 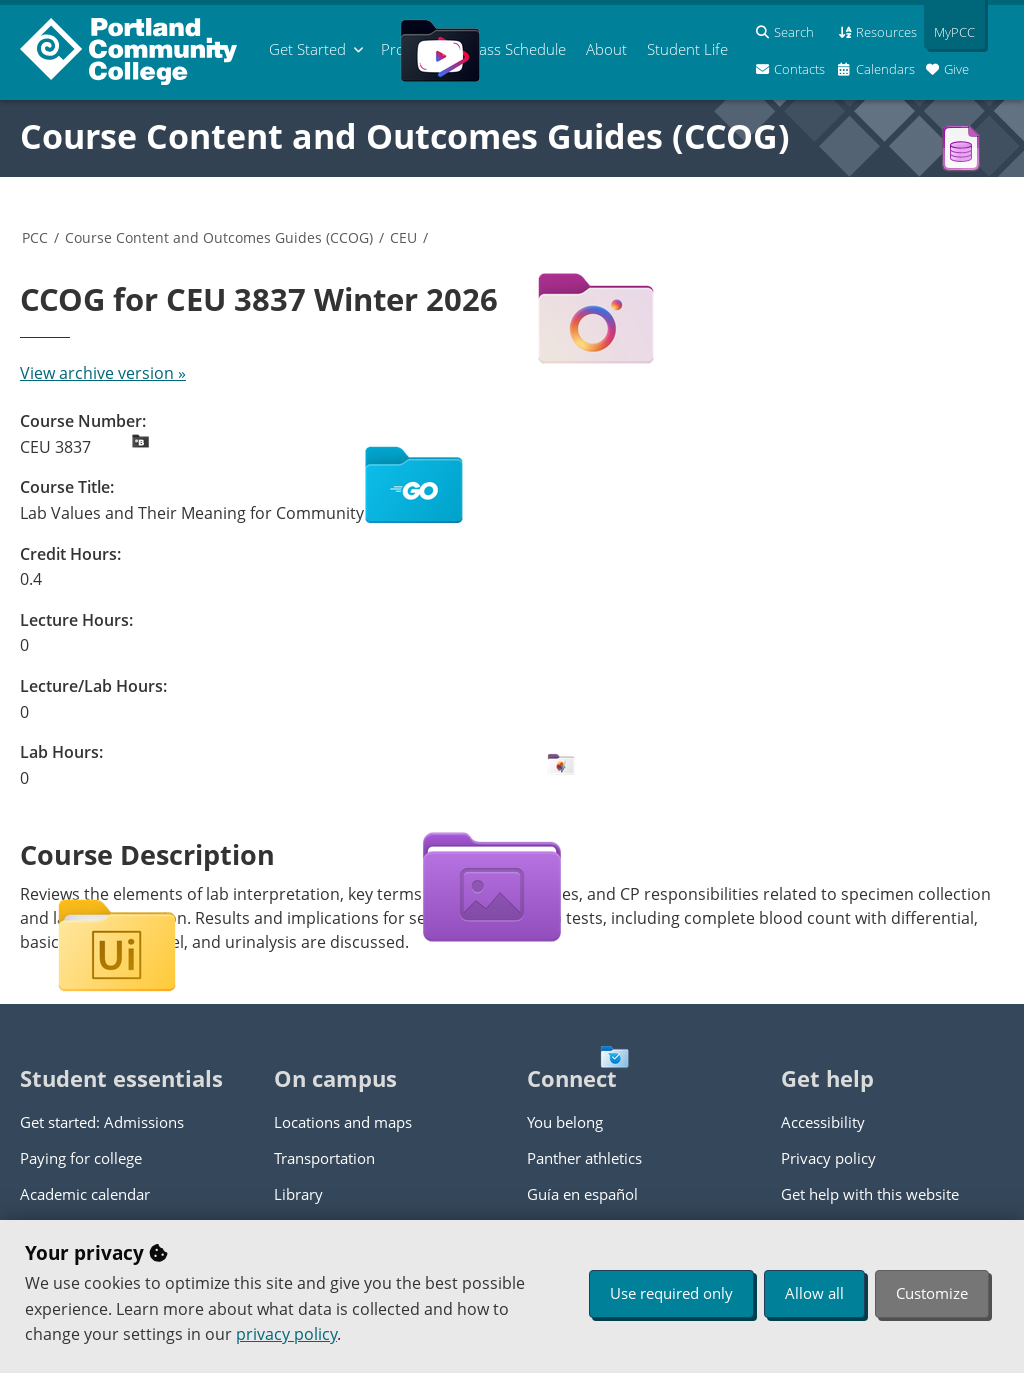 What do you see at coordinates (961, 148) in the screenshot?
I see `libreoffice base database file` at bounding box center [961, 148].